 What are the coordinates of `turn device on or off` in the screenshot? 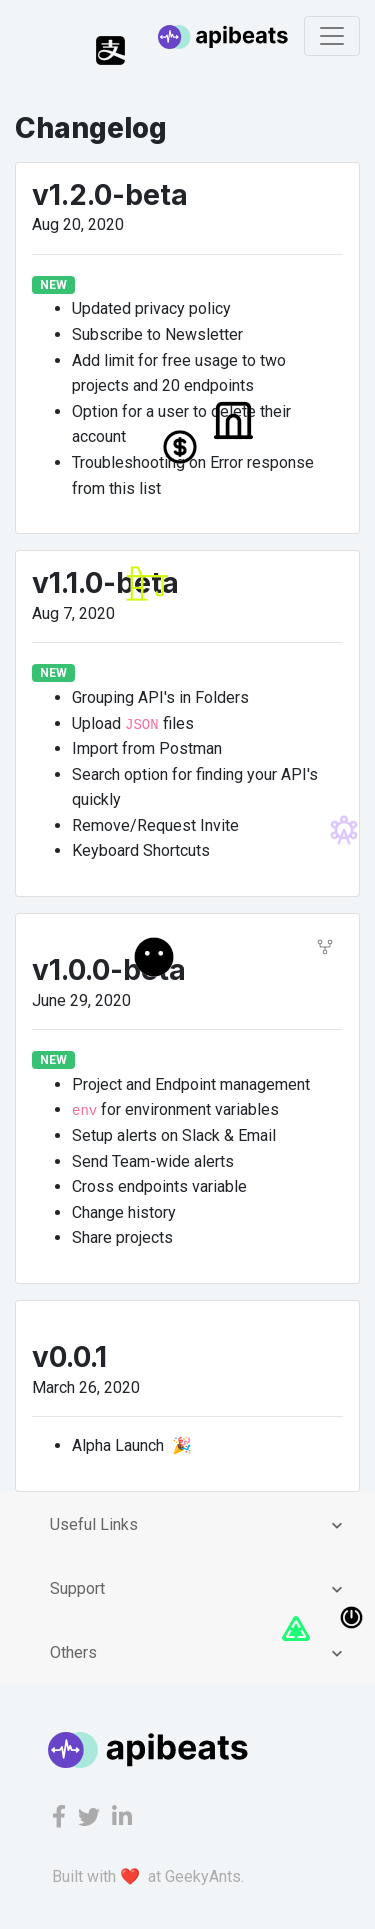 It's located at (351, 1617).